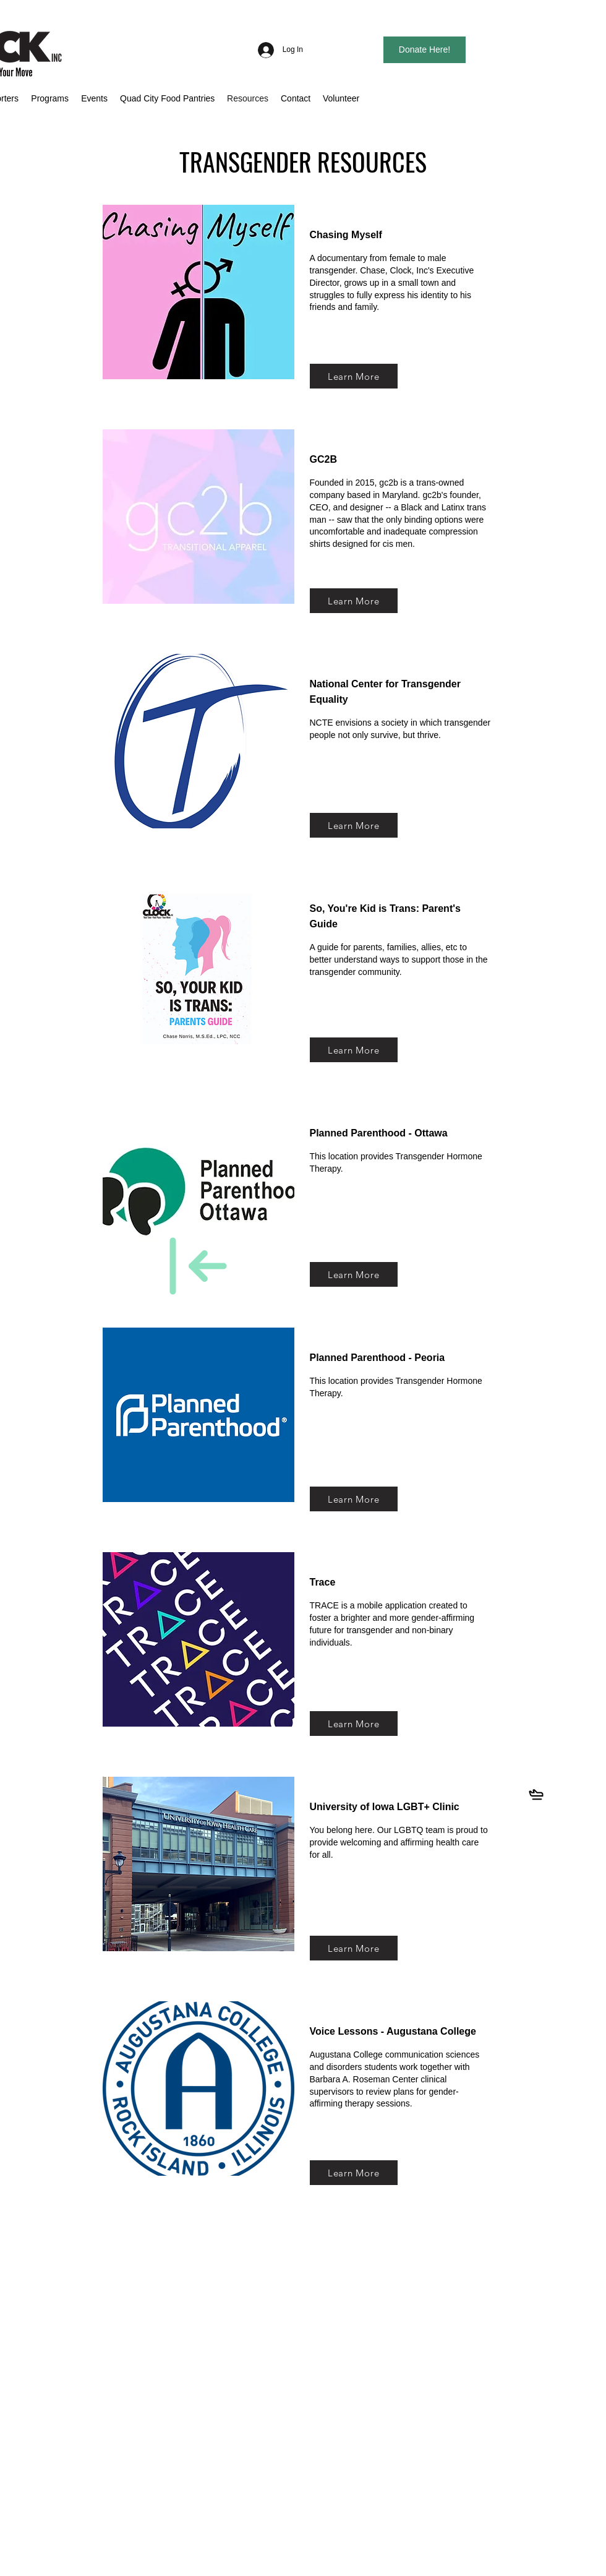  Describe the element at coordinates (198, 1266) in the screenshot. I see `collapse sidebar or panel` at that location.